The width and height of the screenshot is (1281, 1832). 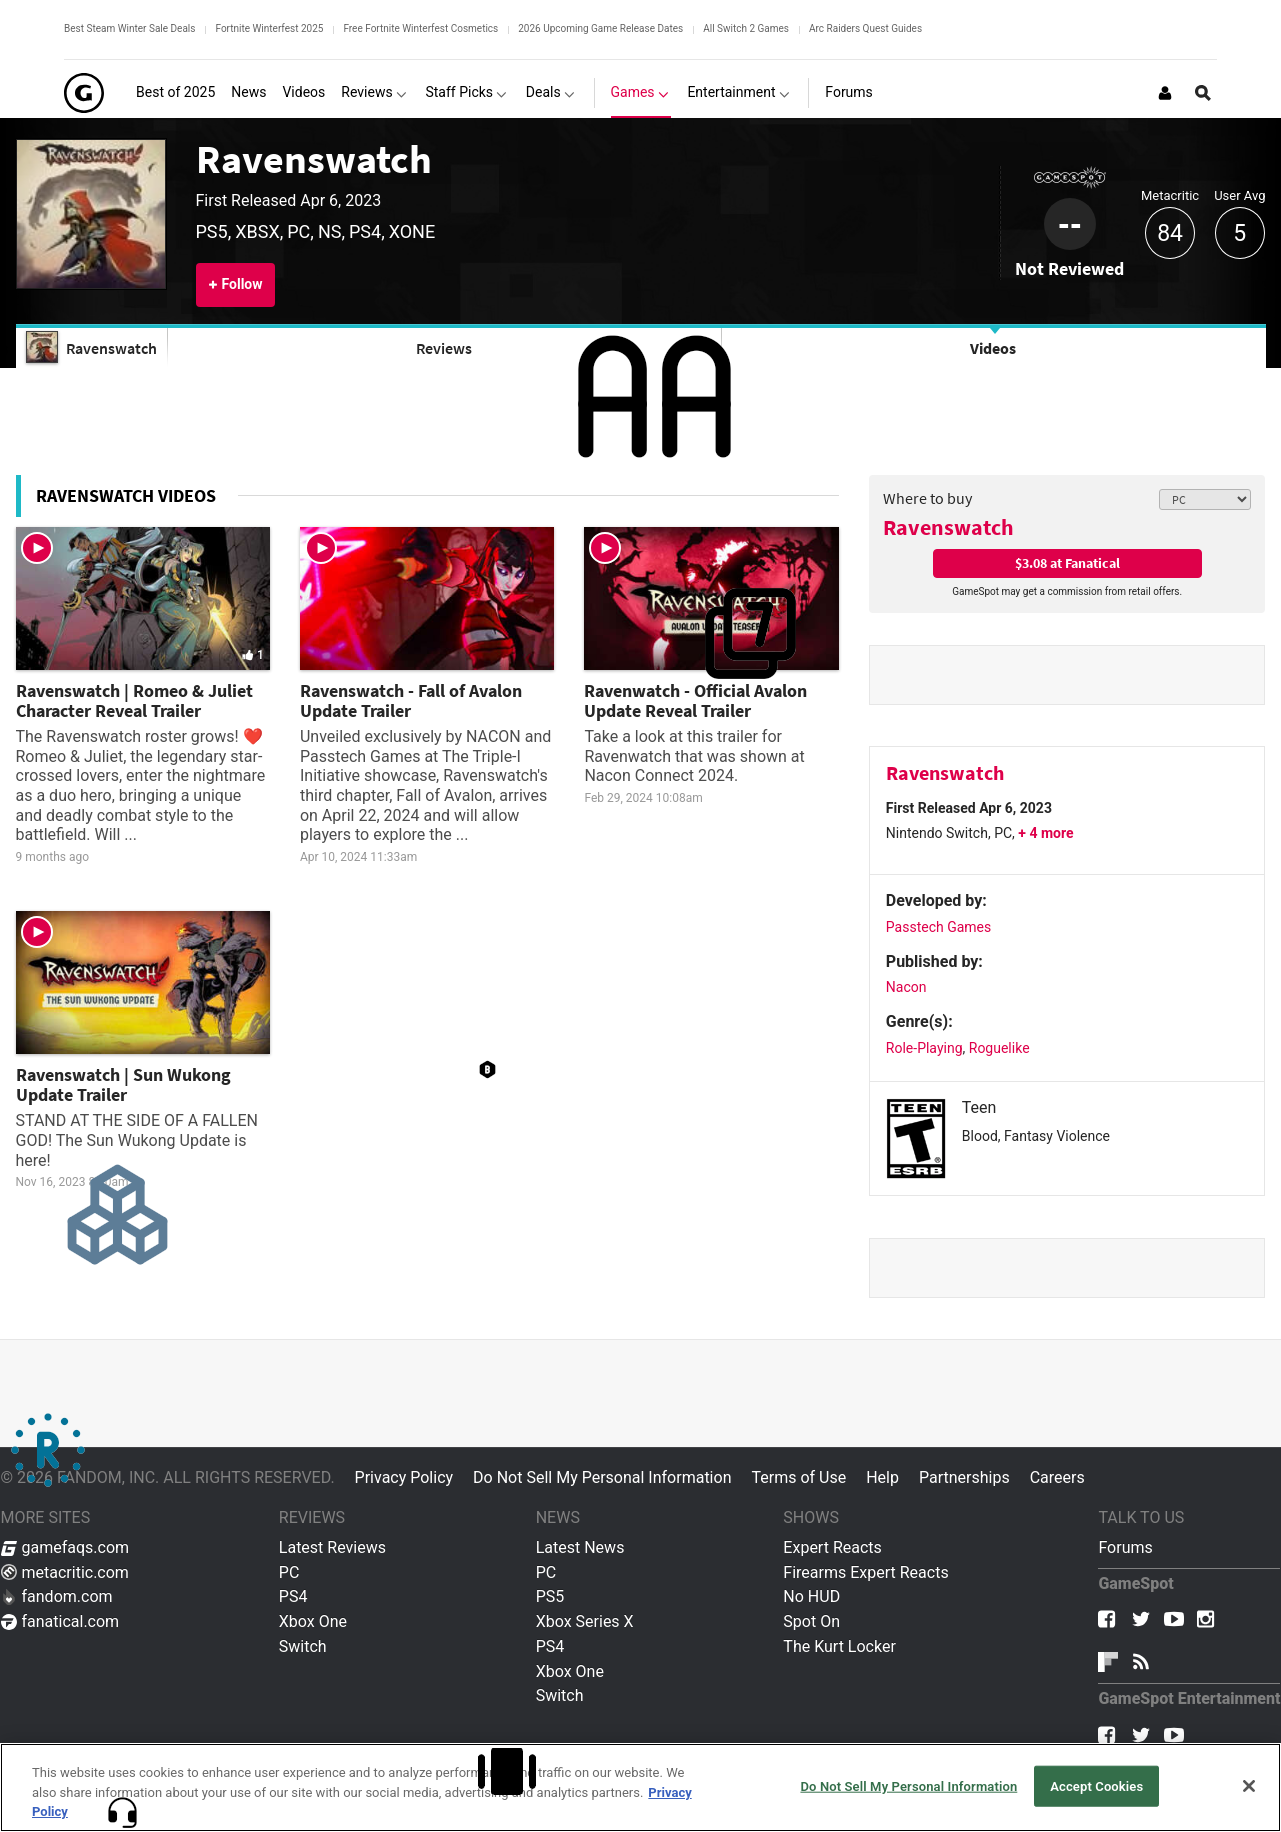 I want to click on indicates registered trademark or rights reserved, so click(x=48, y=1450).